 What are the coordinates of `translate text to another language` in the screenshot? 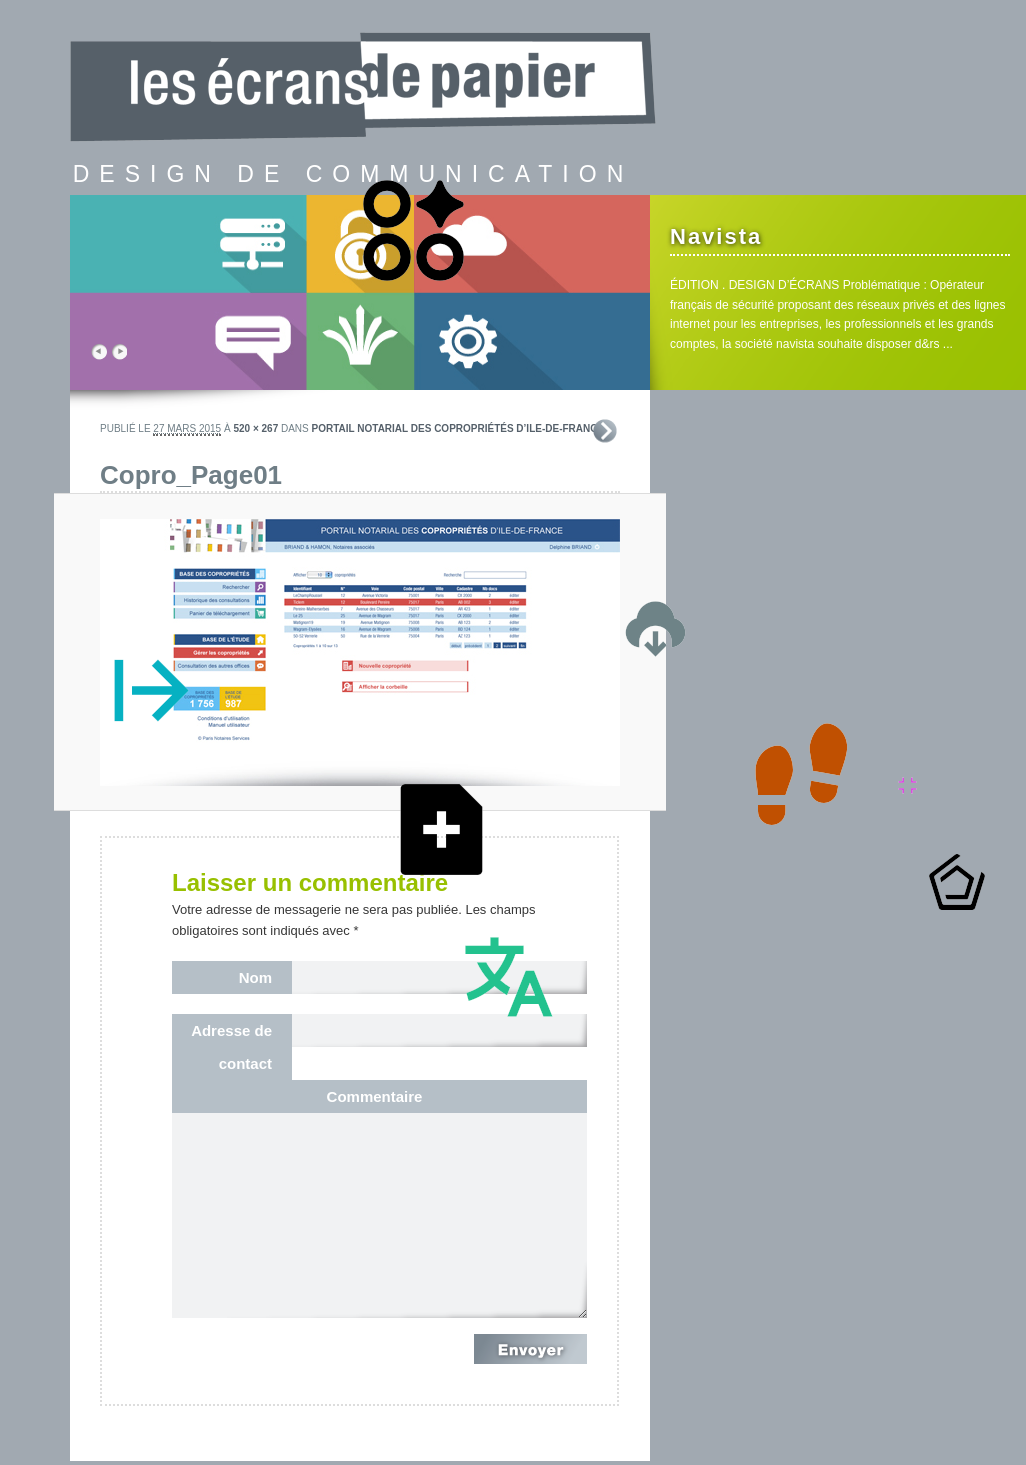 It's located at (507, 979).